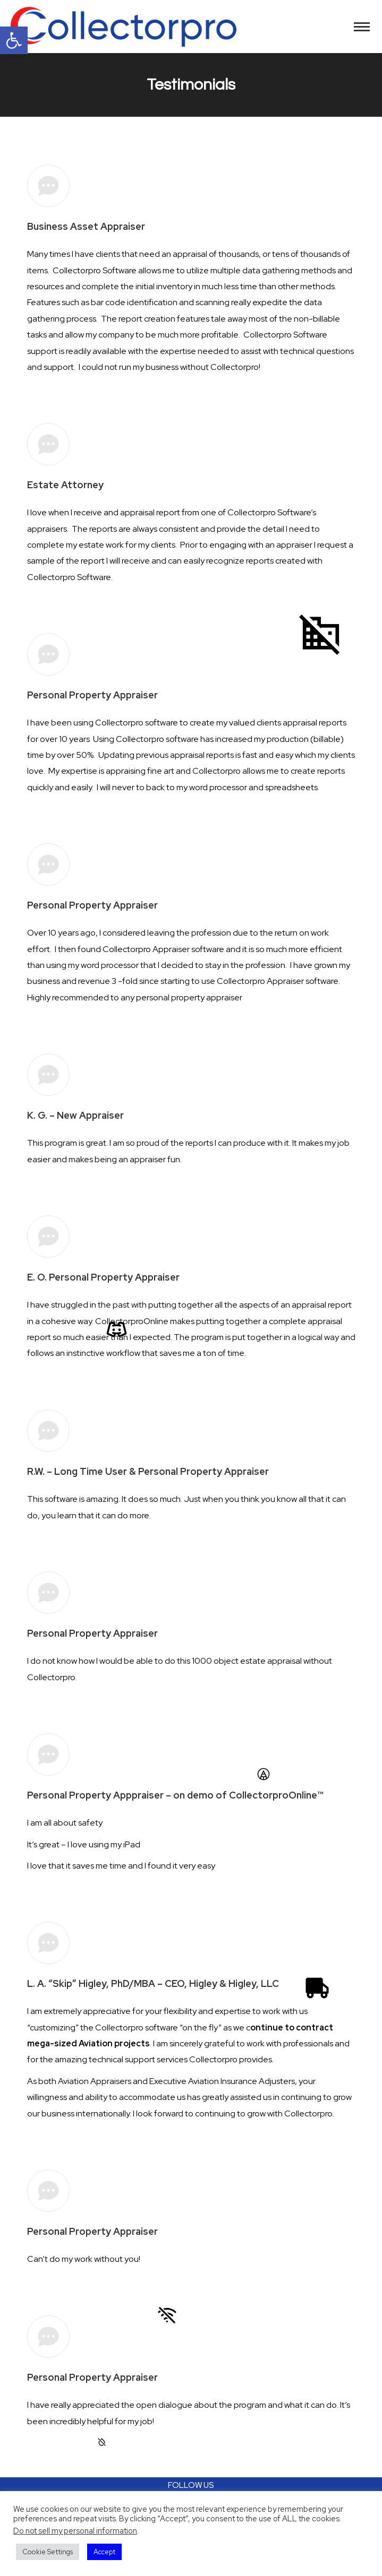  What do you see at coordinates (321, 633) in the screenshot?
I see `indicates a website or domain is unavailable` at bounding box center [321, 633].